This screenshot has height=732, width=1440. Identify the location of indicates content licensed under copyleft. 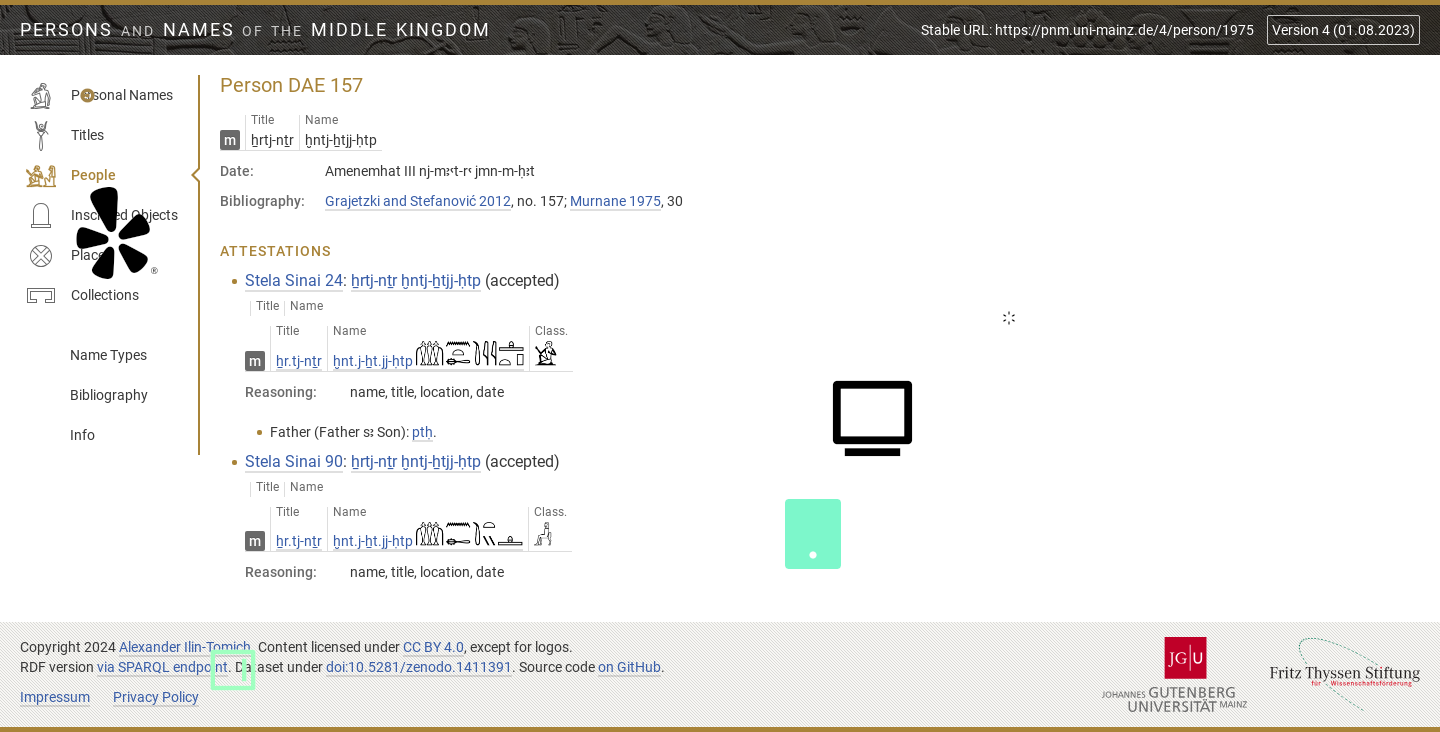
(87, 95).